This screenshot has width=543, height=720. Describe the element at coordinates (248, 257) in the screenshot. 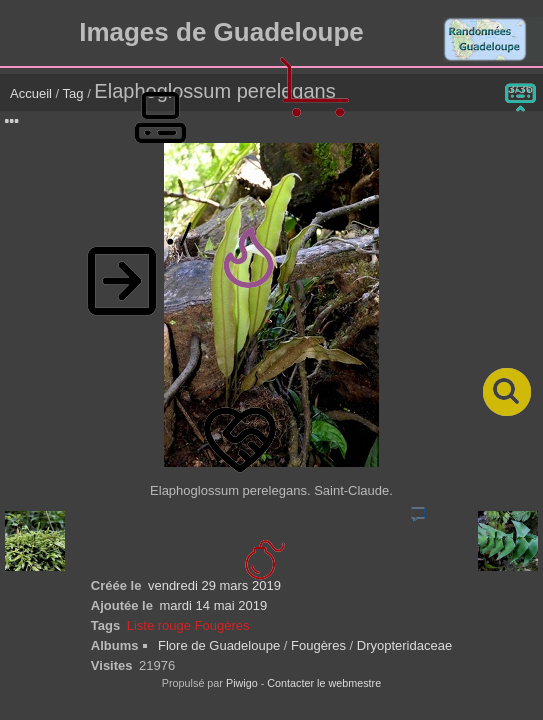

I see `view trending or hot content` at that location.